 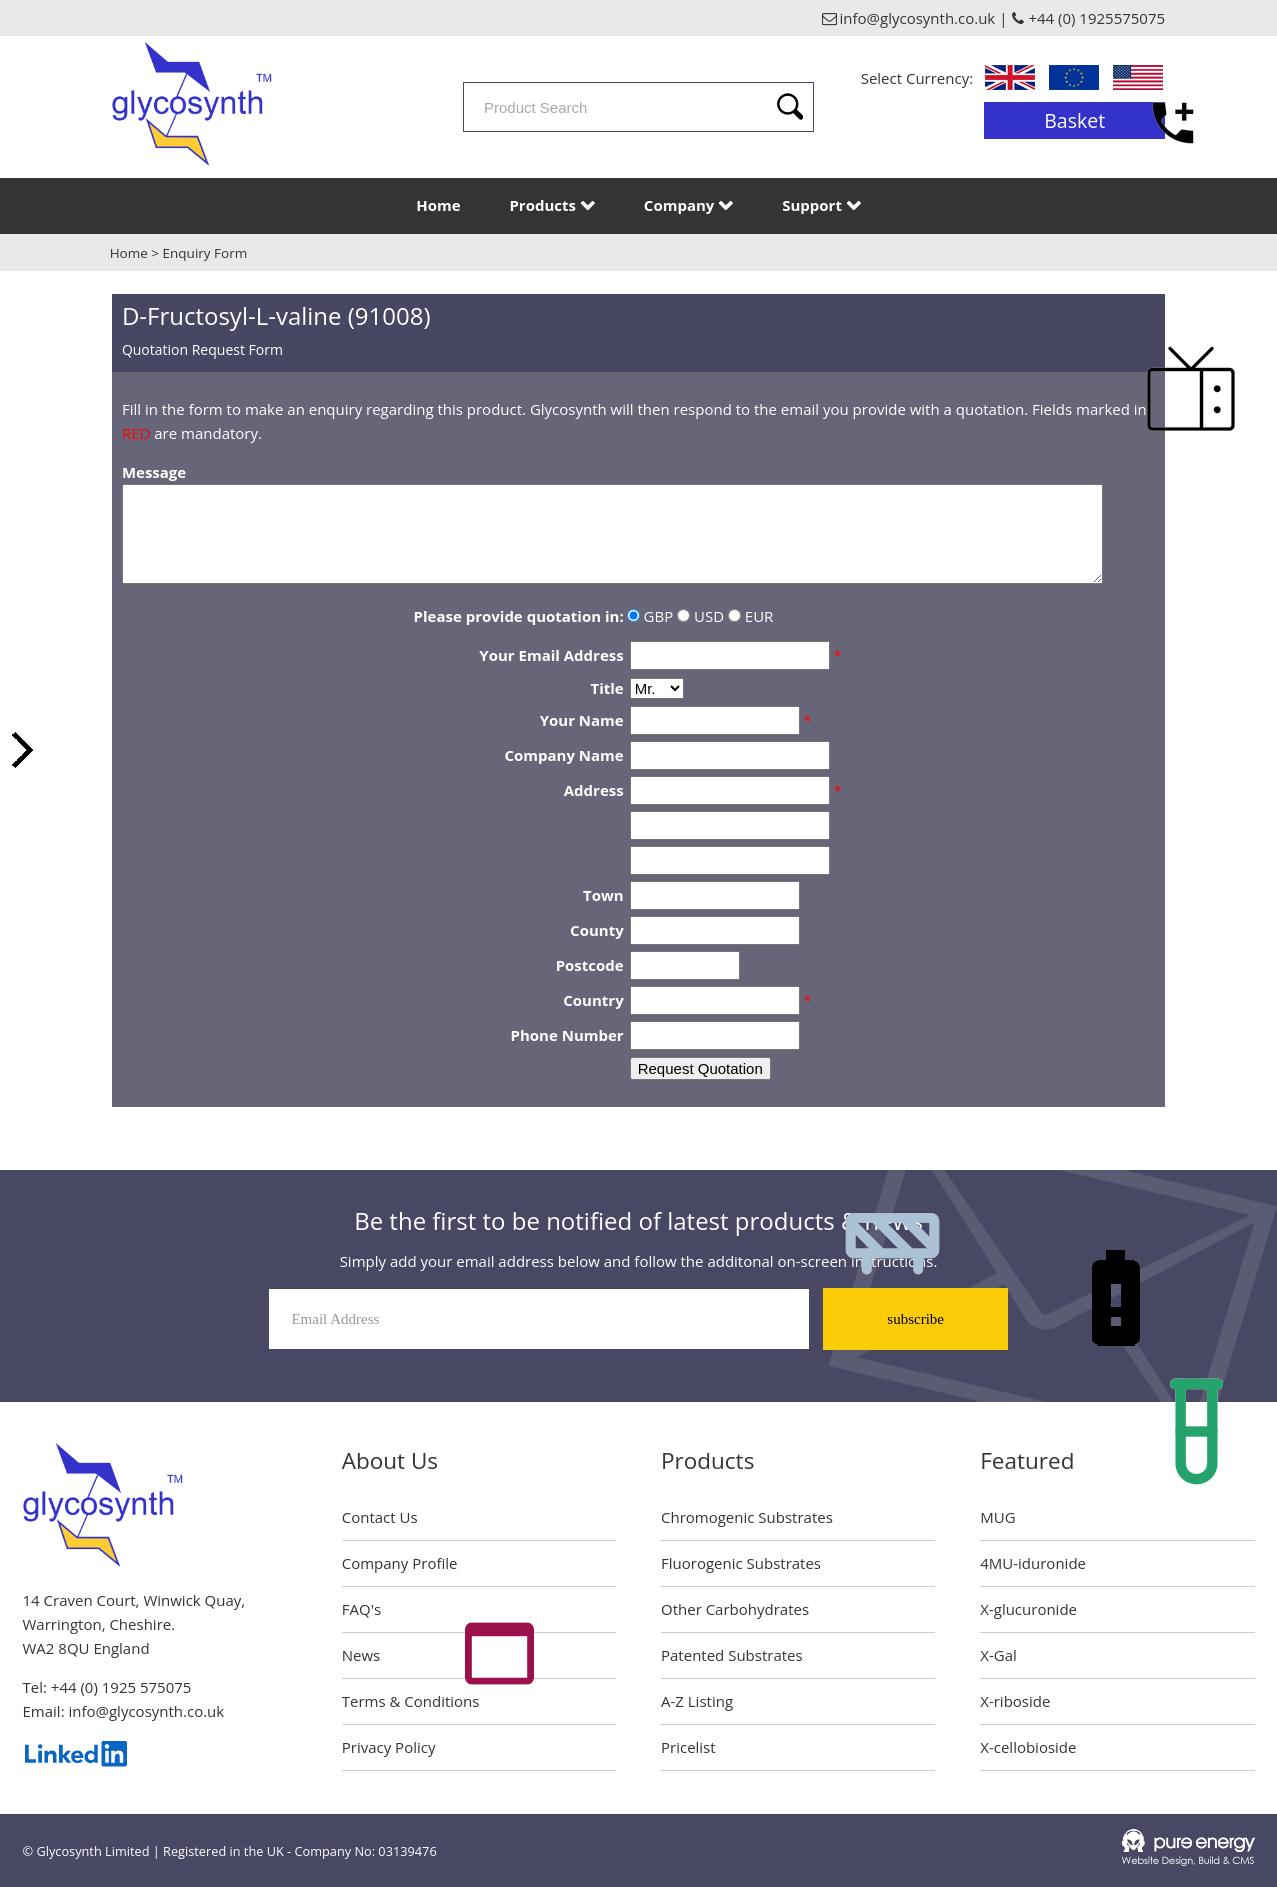 What do you see at coordinates (892, 1240) in the screenshot?
I see `indicates a blocked or restricted area` at bounding box center [892, 1240].